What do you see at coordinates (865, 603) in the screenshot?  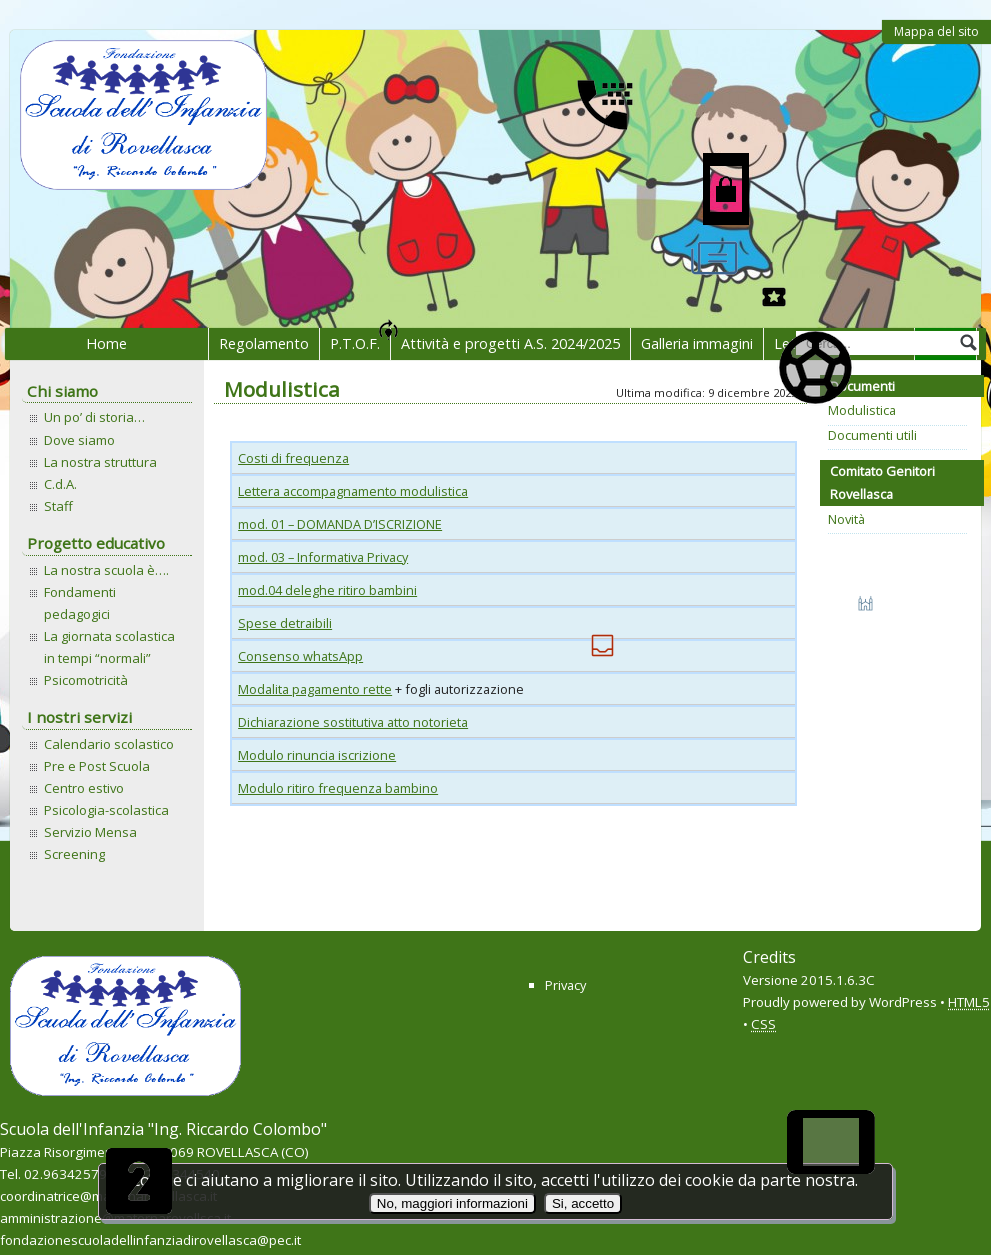 I see `find nearby synagogues` at bounding box center [865, 603].